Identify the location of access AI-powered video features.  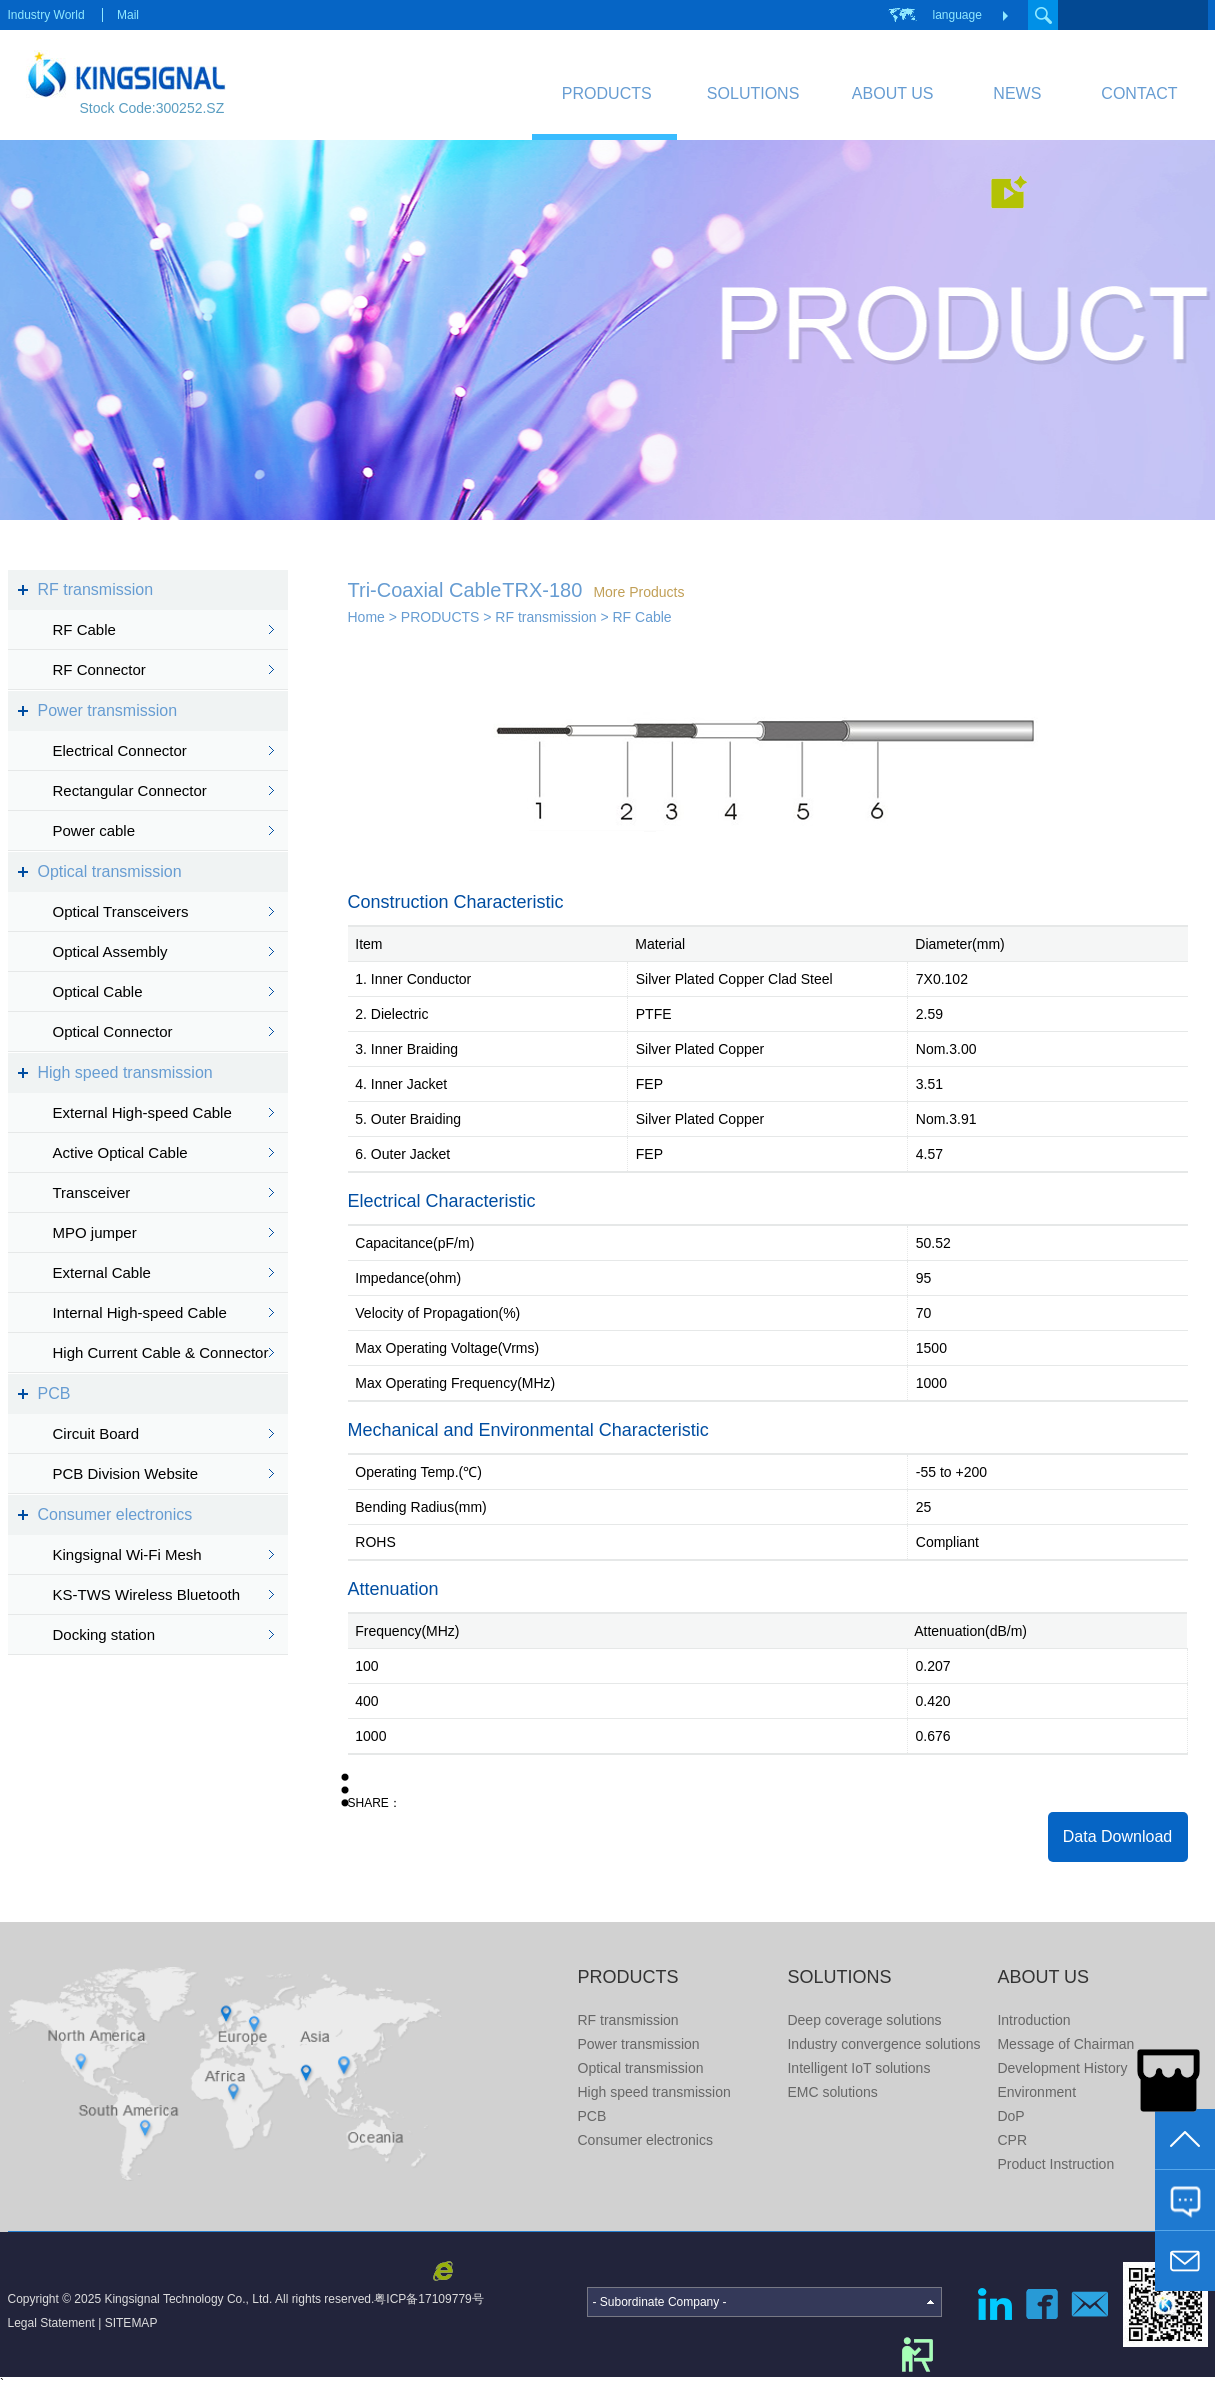
(1007, 193).